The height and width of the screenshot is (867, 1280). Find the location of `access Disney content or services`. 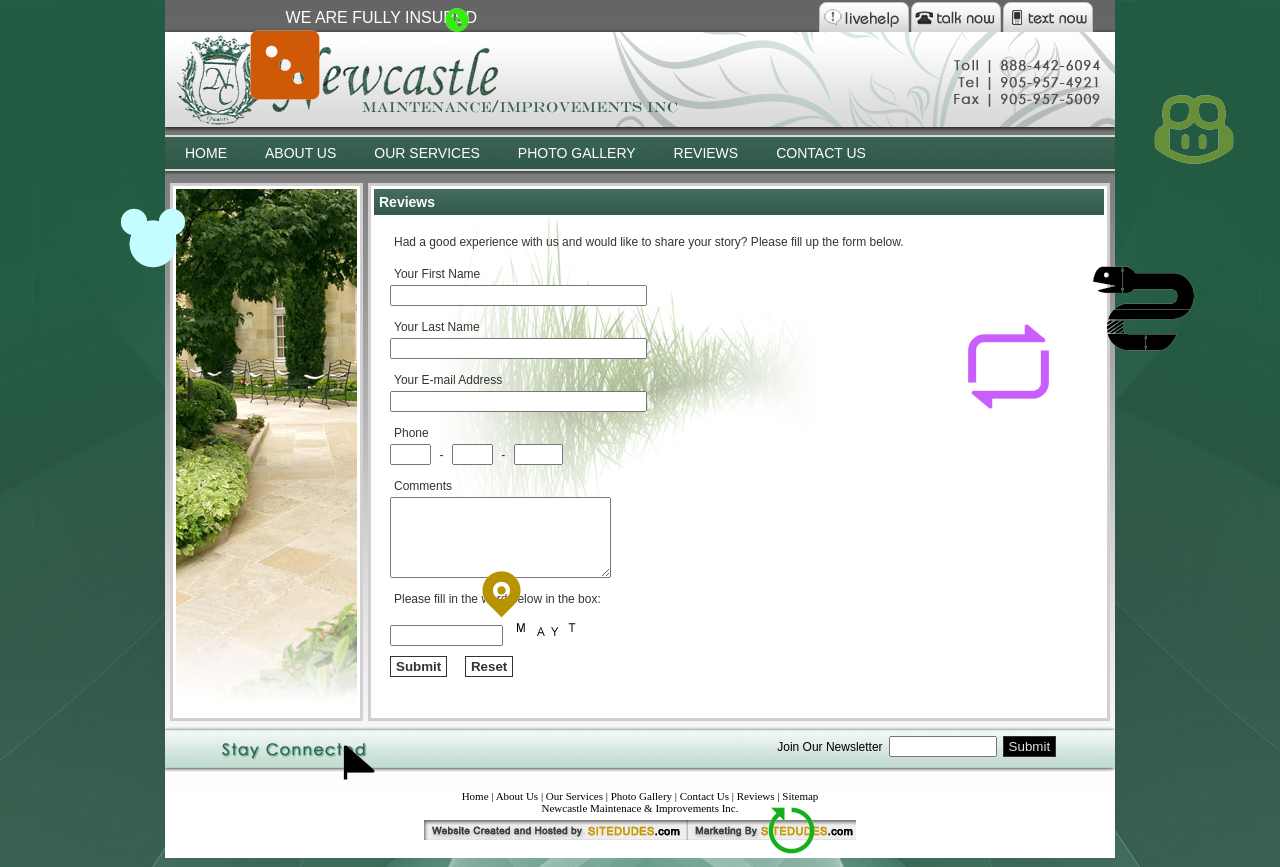

access Disney content or services is located at coordinates (153, 238).